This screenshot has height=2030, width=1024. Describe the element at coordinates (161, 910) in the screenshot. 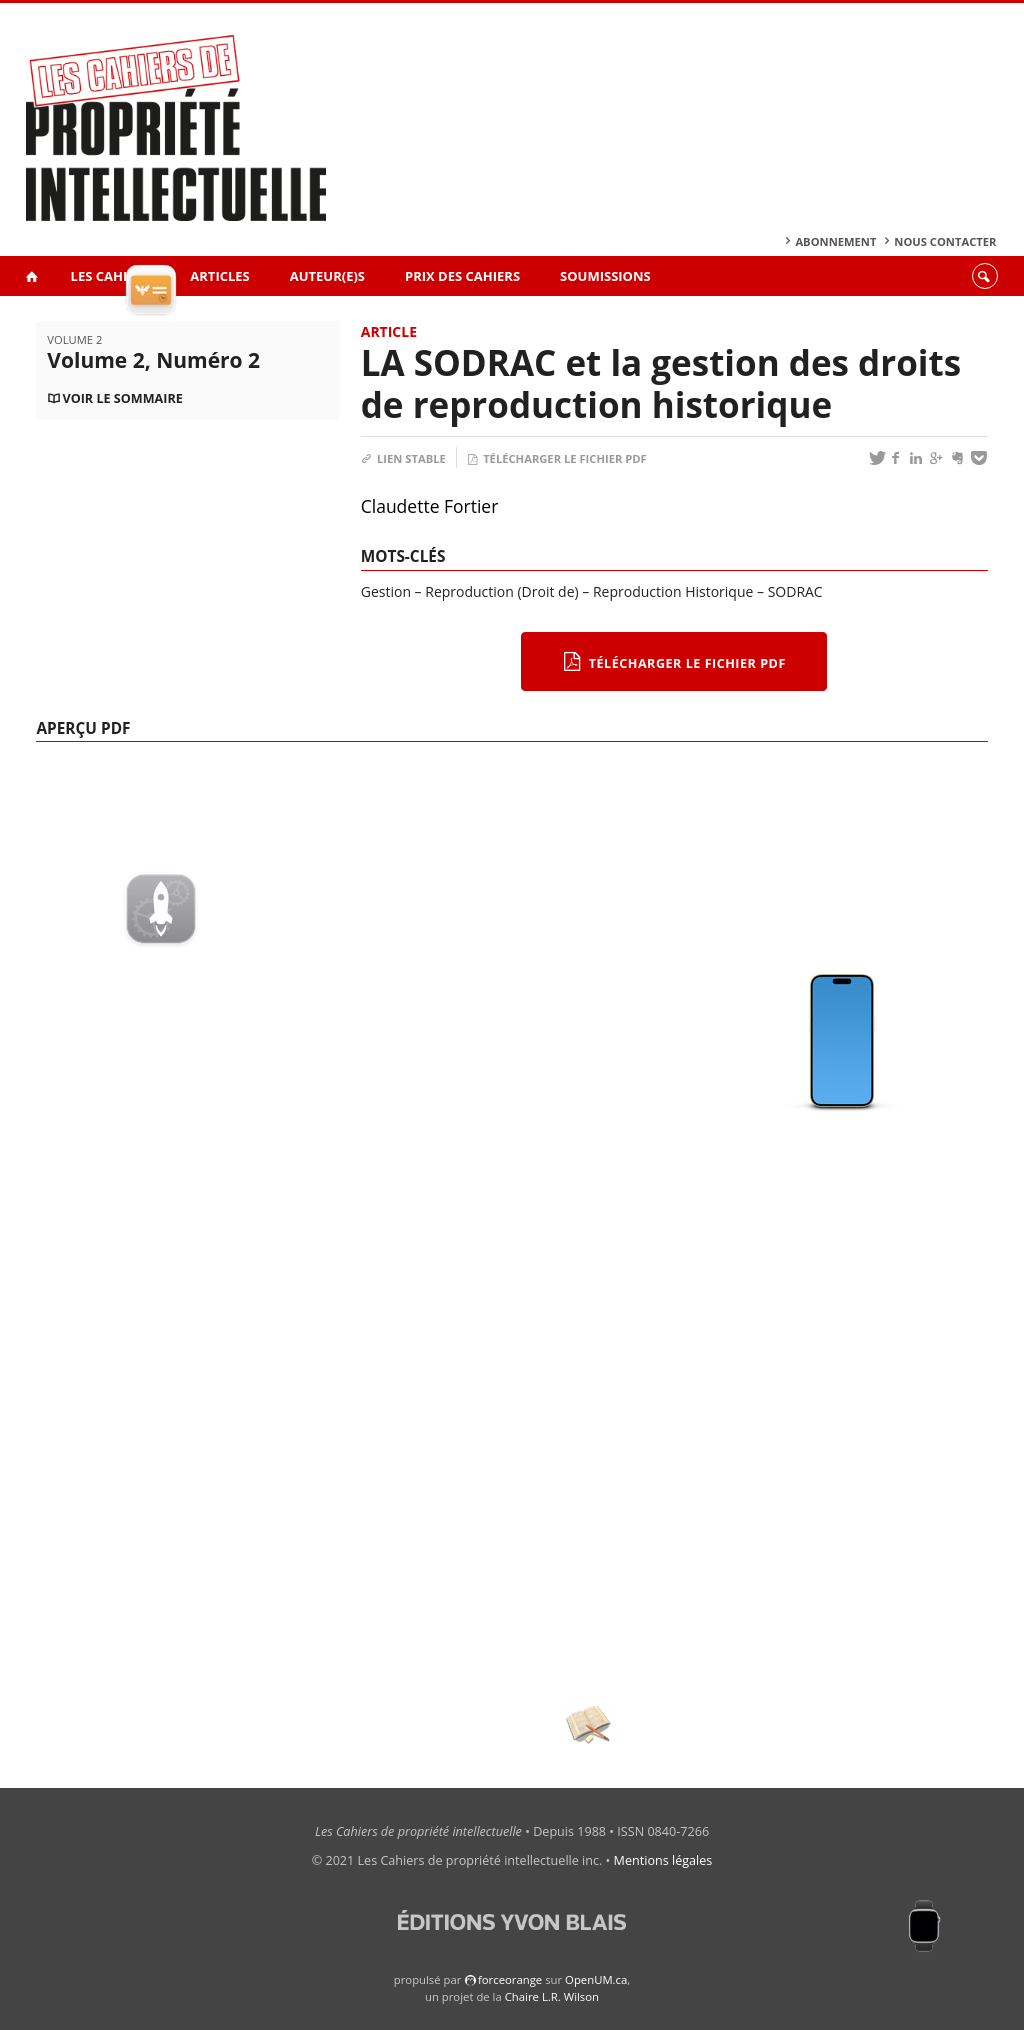

I see `manage startup programs and applications` at that location.